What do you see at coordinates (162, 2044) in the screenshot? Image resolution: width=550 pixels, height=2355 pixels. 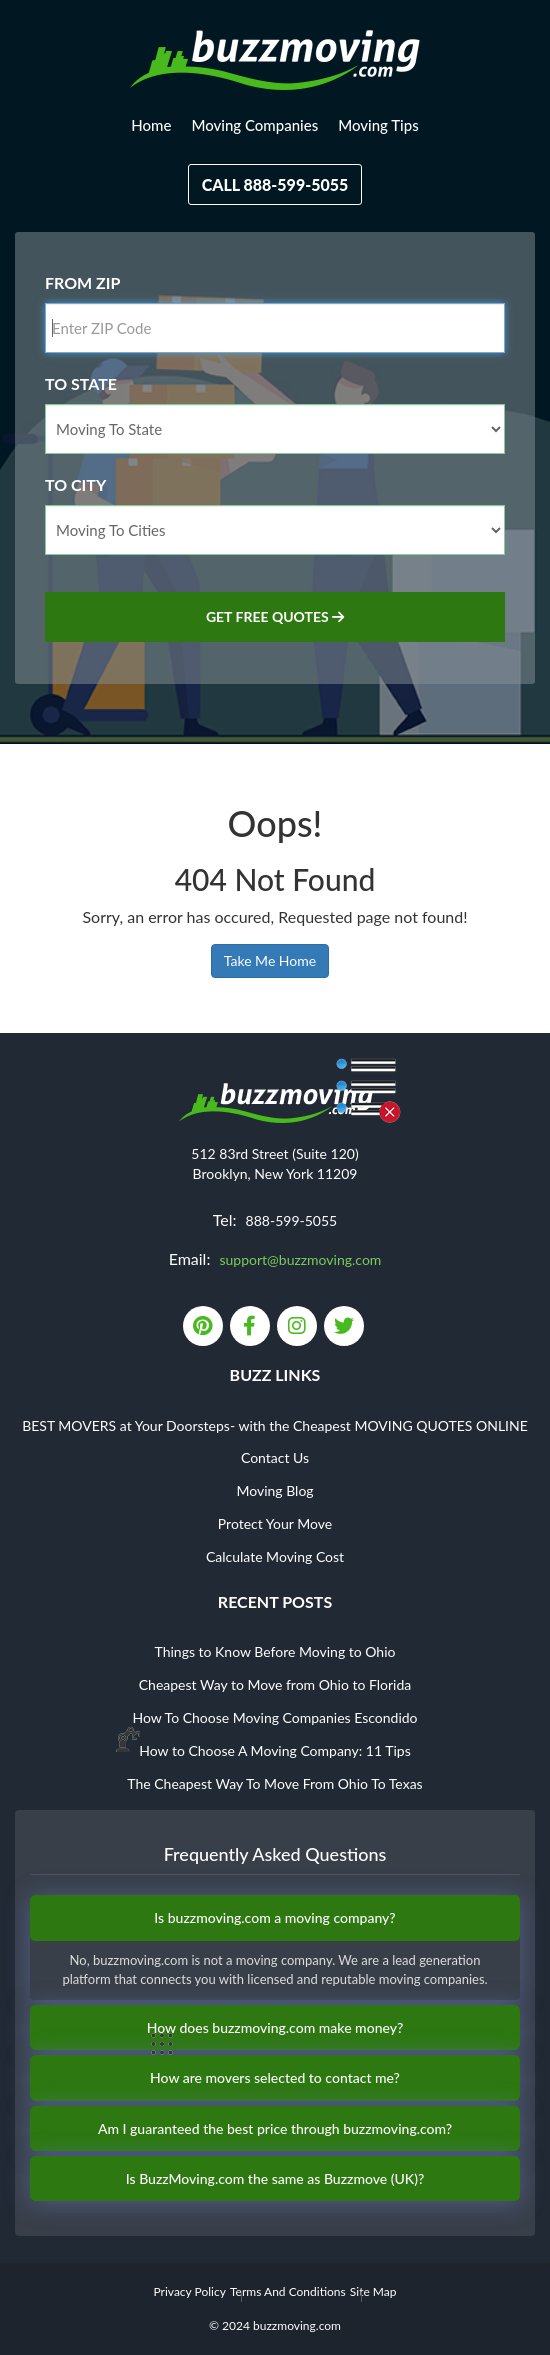 I see `view all applications` at bounding box center [162, 2044].